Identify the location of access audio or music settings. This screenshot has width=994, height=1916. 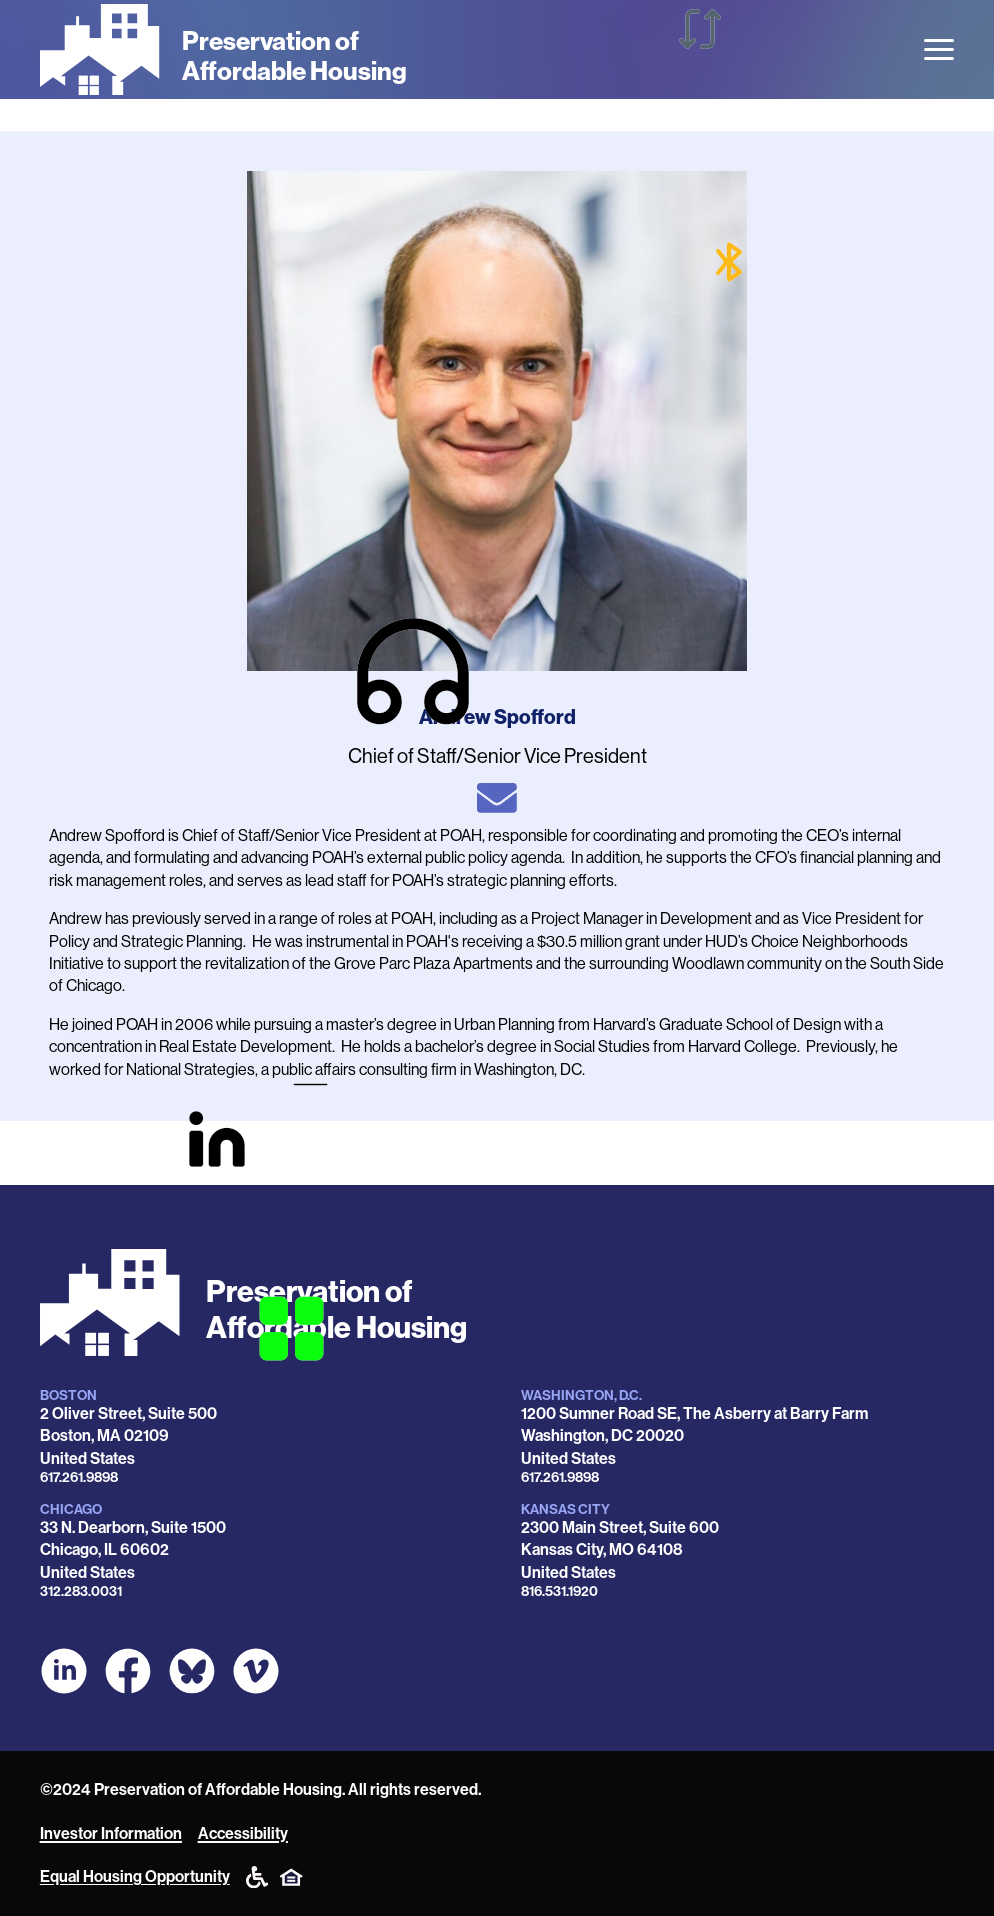
(413, 674).